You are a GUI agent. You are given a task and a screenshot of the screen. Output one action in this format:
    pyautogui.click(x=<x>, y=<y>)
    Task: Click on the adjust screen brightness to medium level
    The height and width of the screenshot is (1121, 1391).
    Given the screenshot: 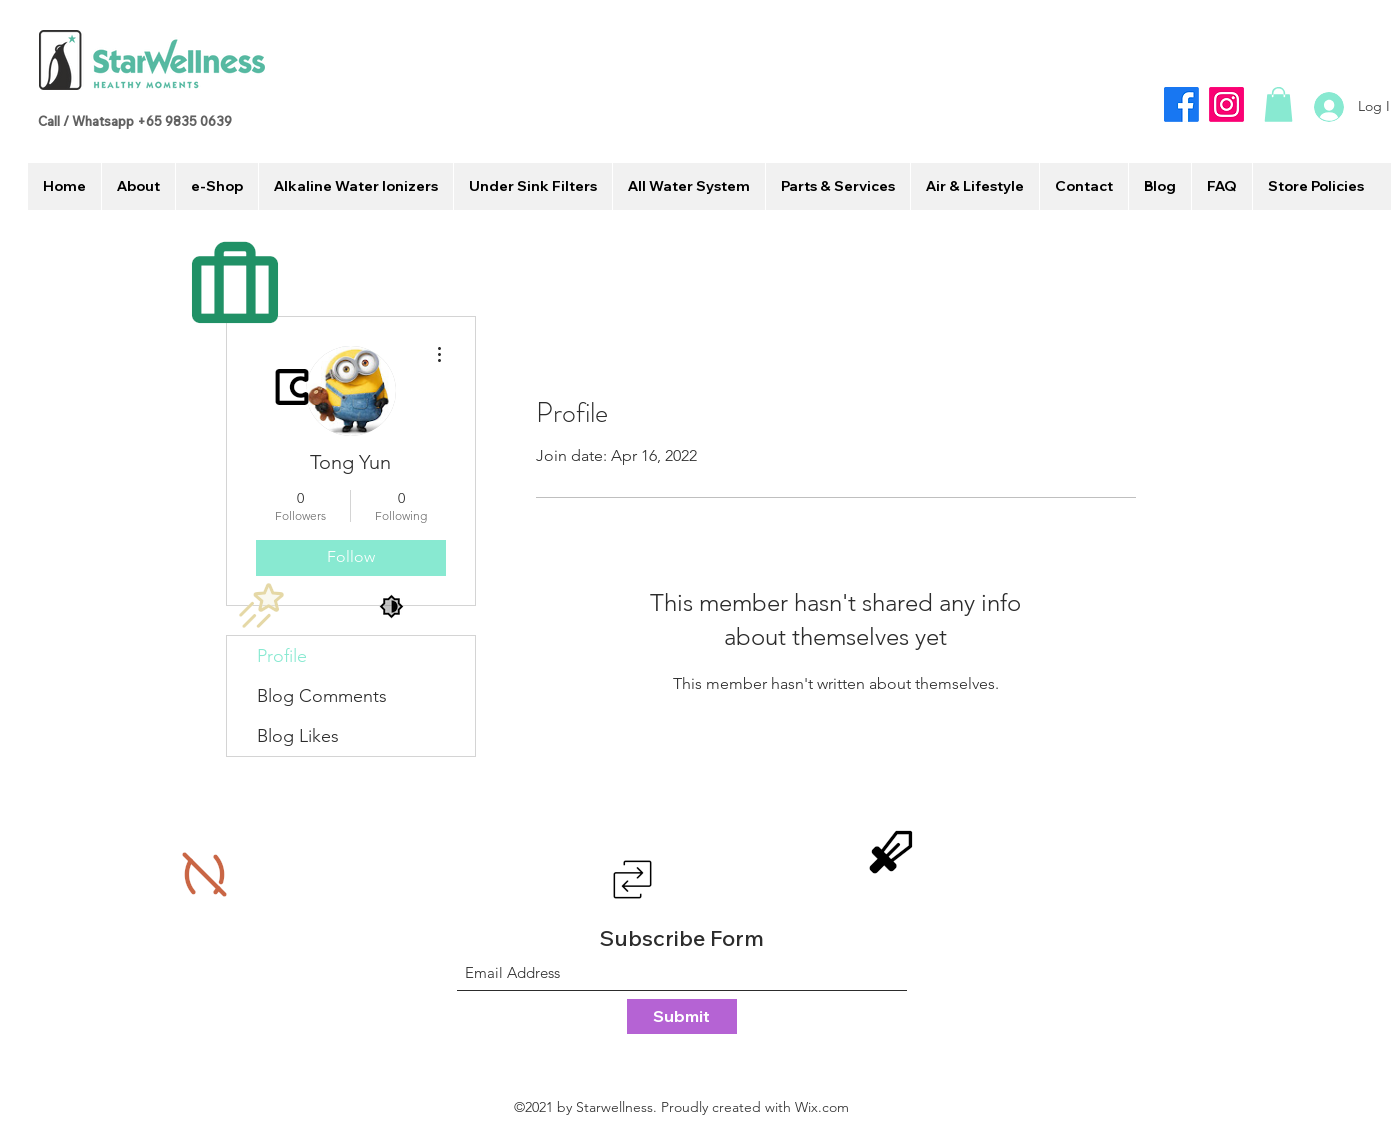 What is the action you would take?
    pyautogui.click(x=391, y=606)
    